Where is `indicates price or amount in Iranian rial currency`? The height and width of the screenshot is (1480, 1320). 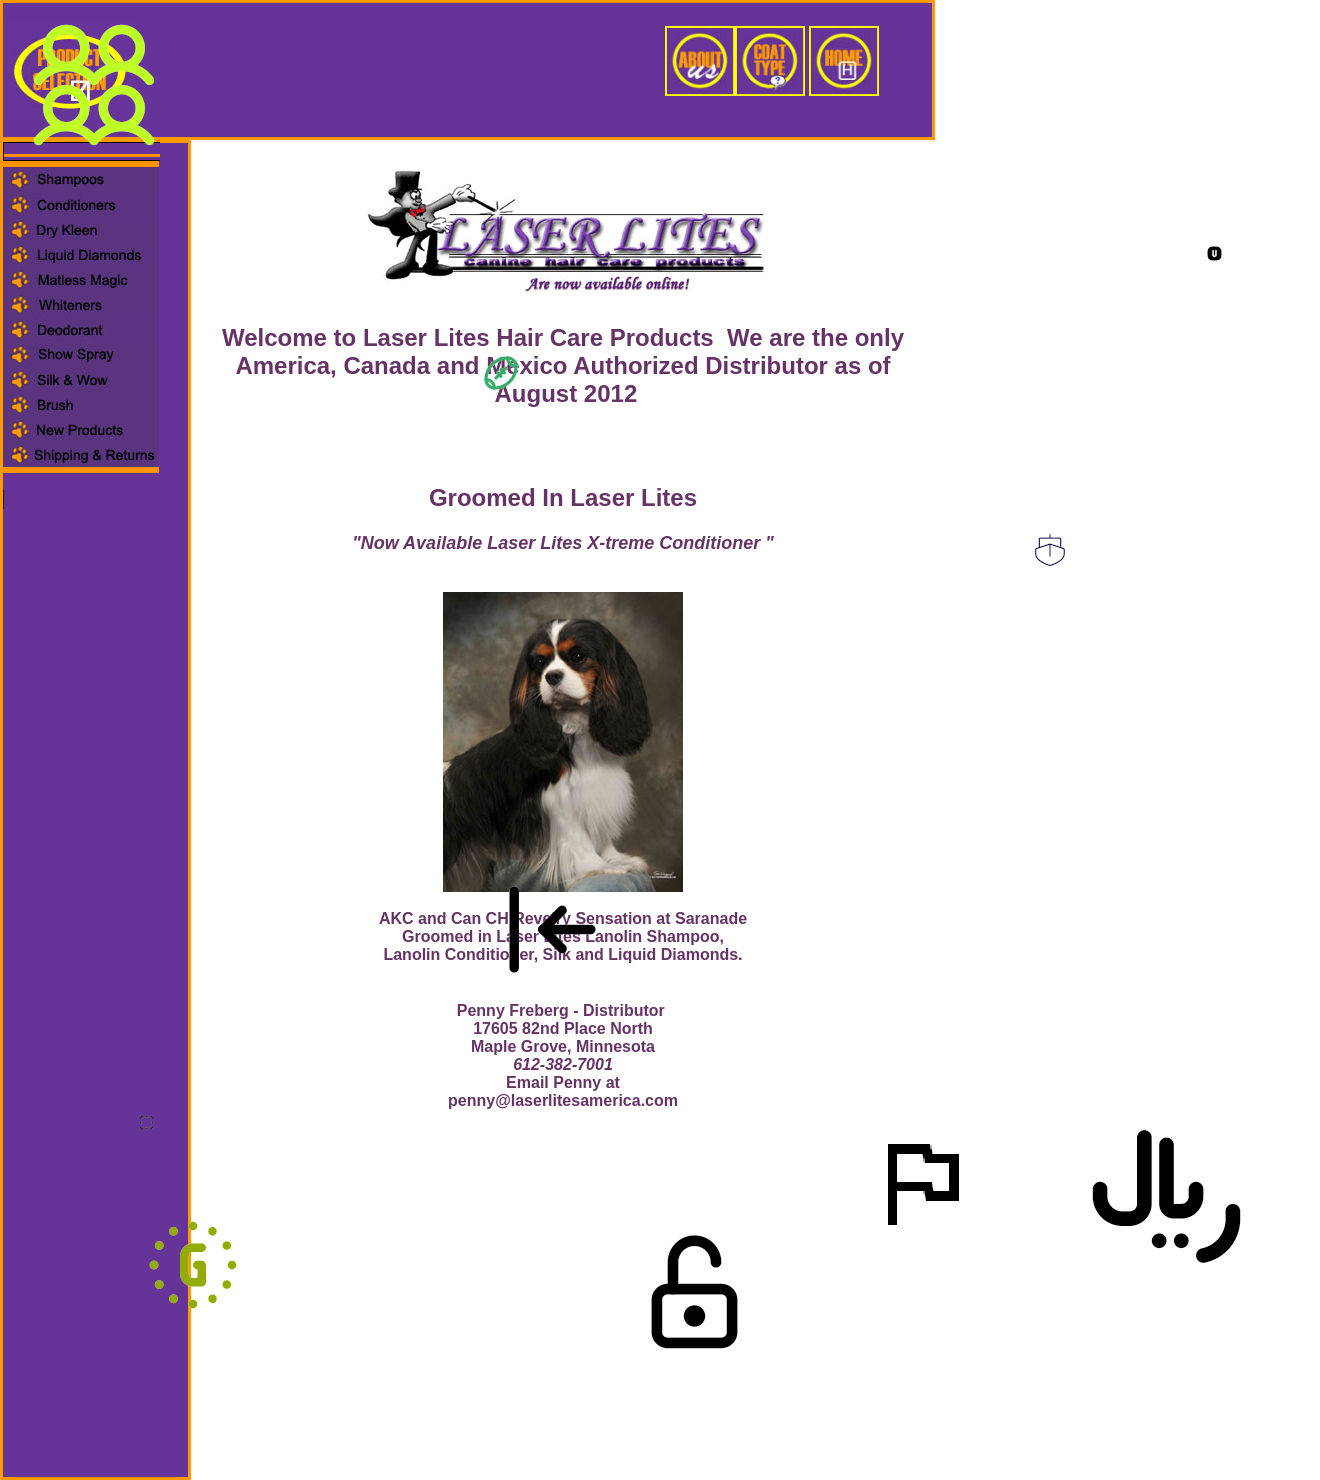
indicates price or amount in Iranian rial currency is located at coordinates (1166, 1196).